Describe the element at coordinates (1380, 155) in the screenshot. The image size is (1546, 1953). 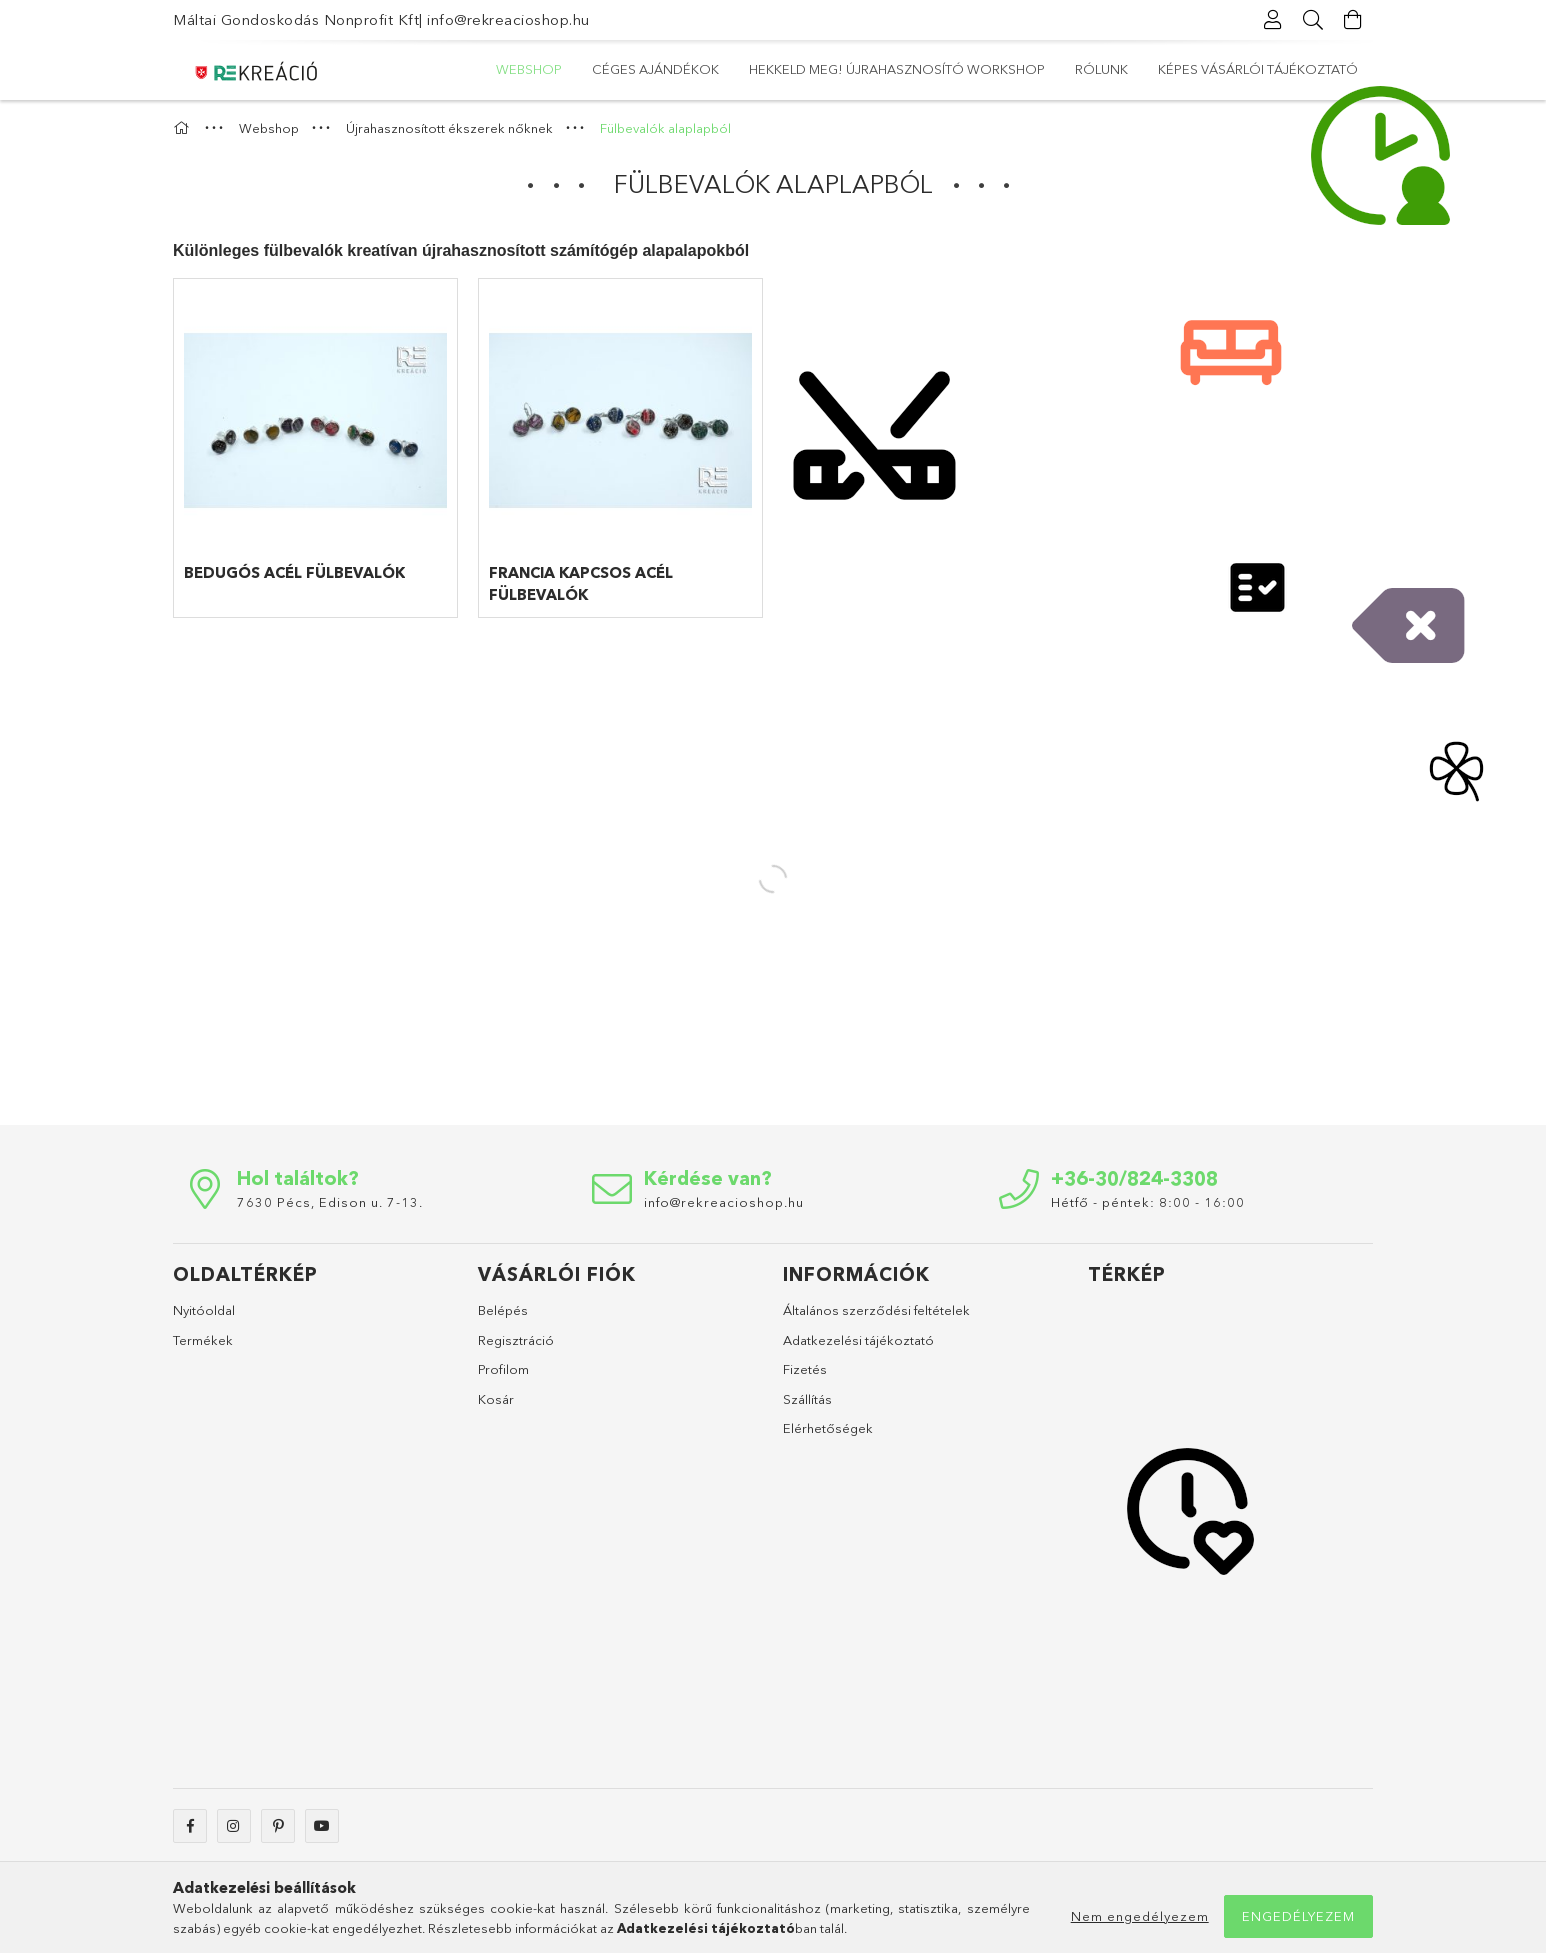
I see `view user activity history` at that location.